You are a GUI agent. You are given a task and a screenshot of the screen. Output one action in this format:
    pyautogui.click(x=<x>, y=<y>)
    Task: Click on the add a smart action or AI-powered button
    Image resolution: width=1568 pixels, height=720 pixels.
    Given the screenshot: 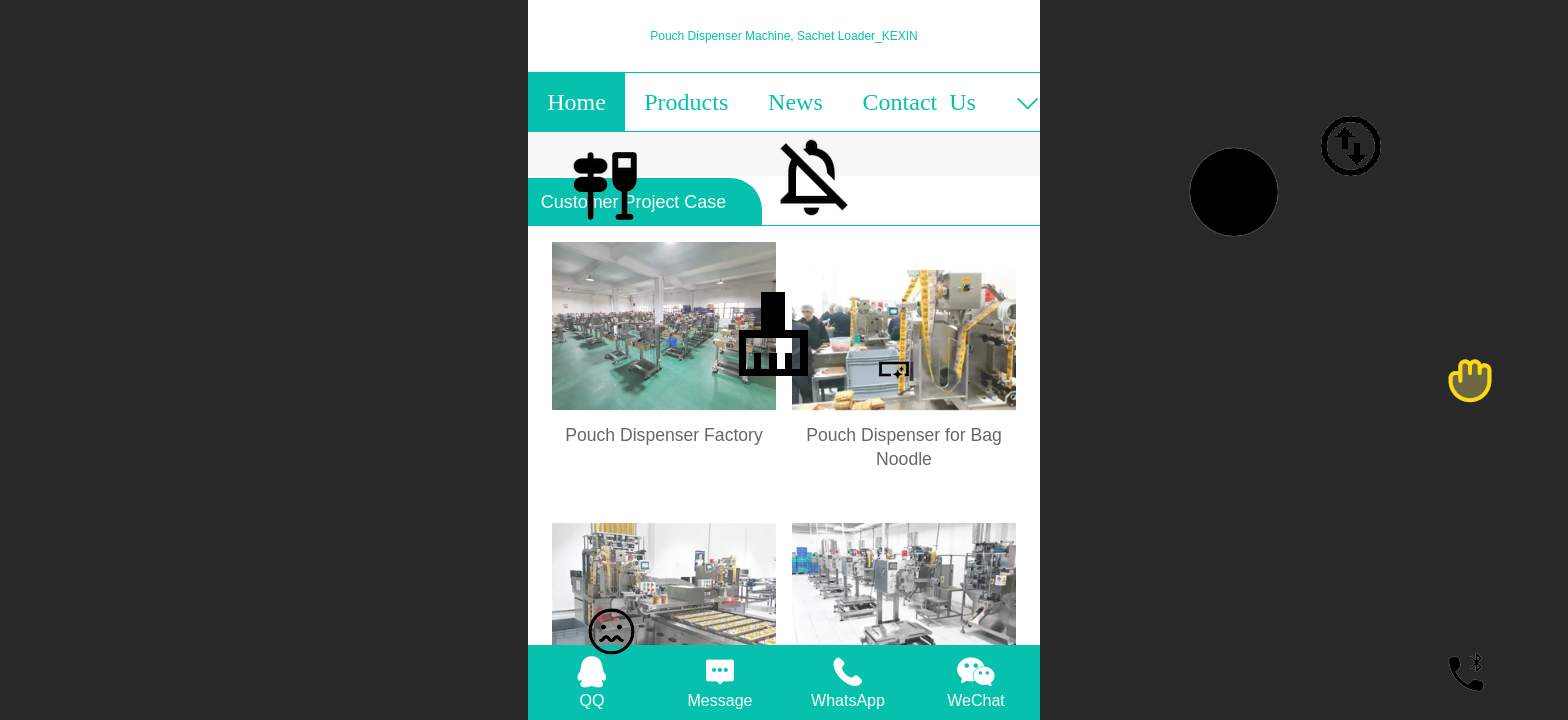 What is the action you would take?
    pyautogui.click(x=894, y=369)
    